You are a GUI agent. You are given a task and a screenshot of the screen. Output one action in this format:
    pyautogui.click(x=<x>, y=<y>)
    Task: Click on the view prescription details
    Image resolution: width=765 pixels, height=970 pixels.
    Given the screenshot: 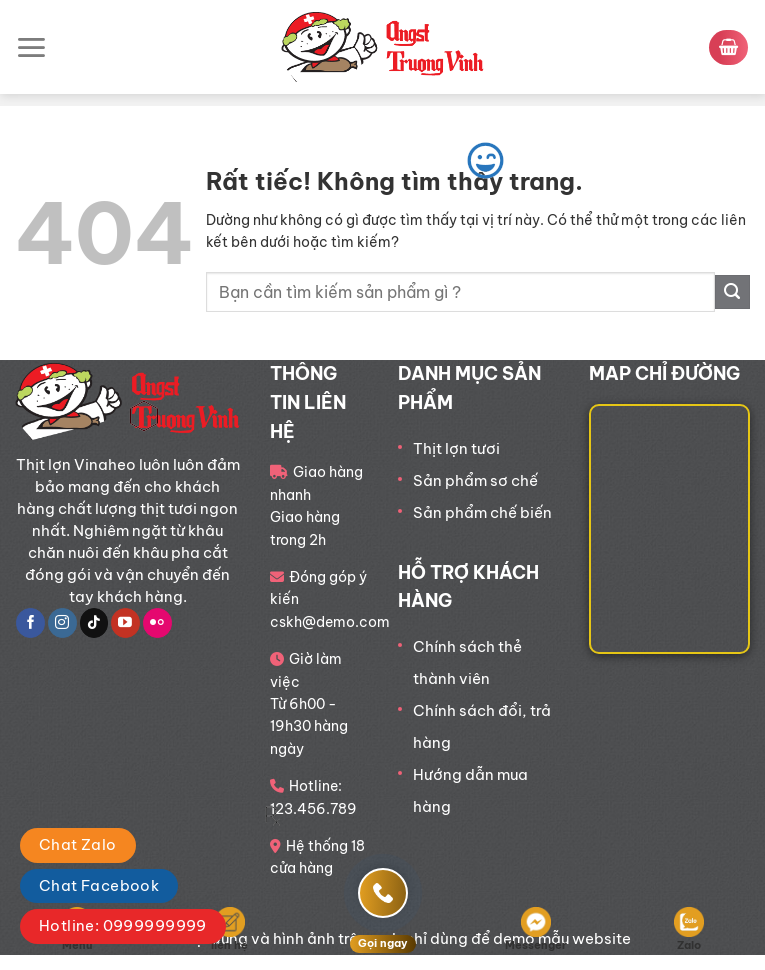 What is the action you would take?
    pyautogui.click(x=272, y=816)
    